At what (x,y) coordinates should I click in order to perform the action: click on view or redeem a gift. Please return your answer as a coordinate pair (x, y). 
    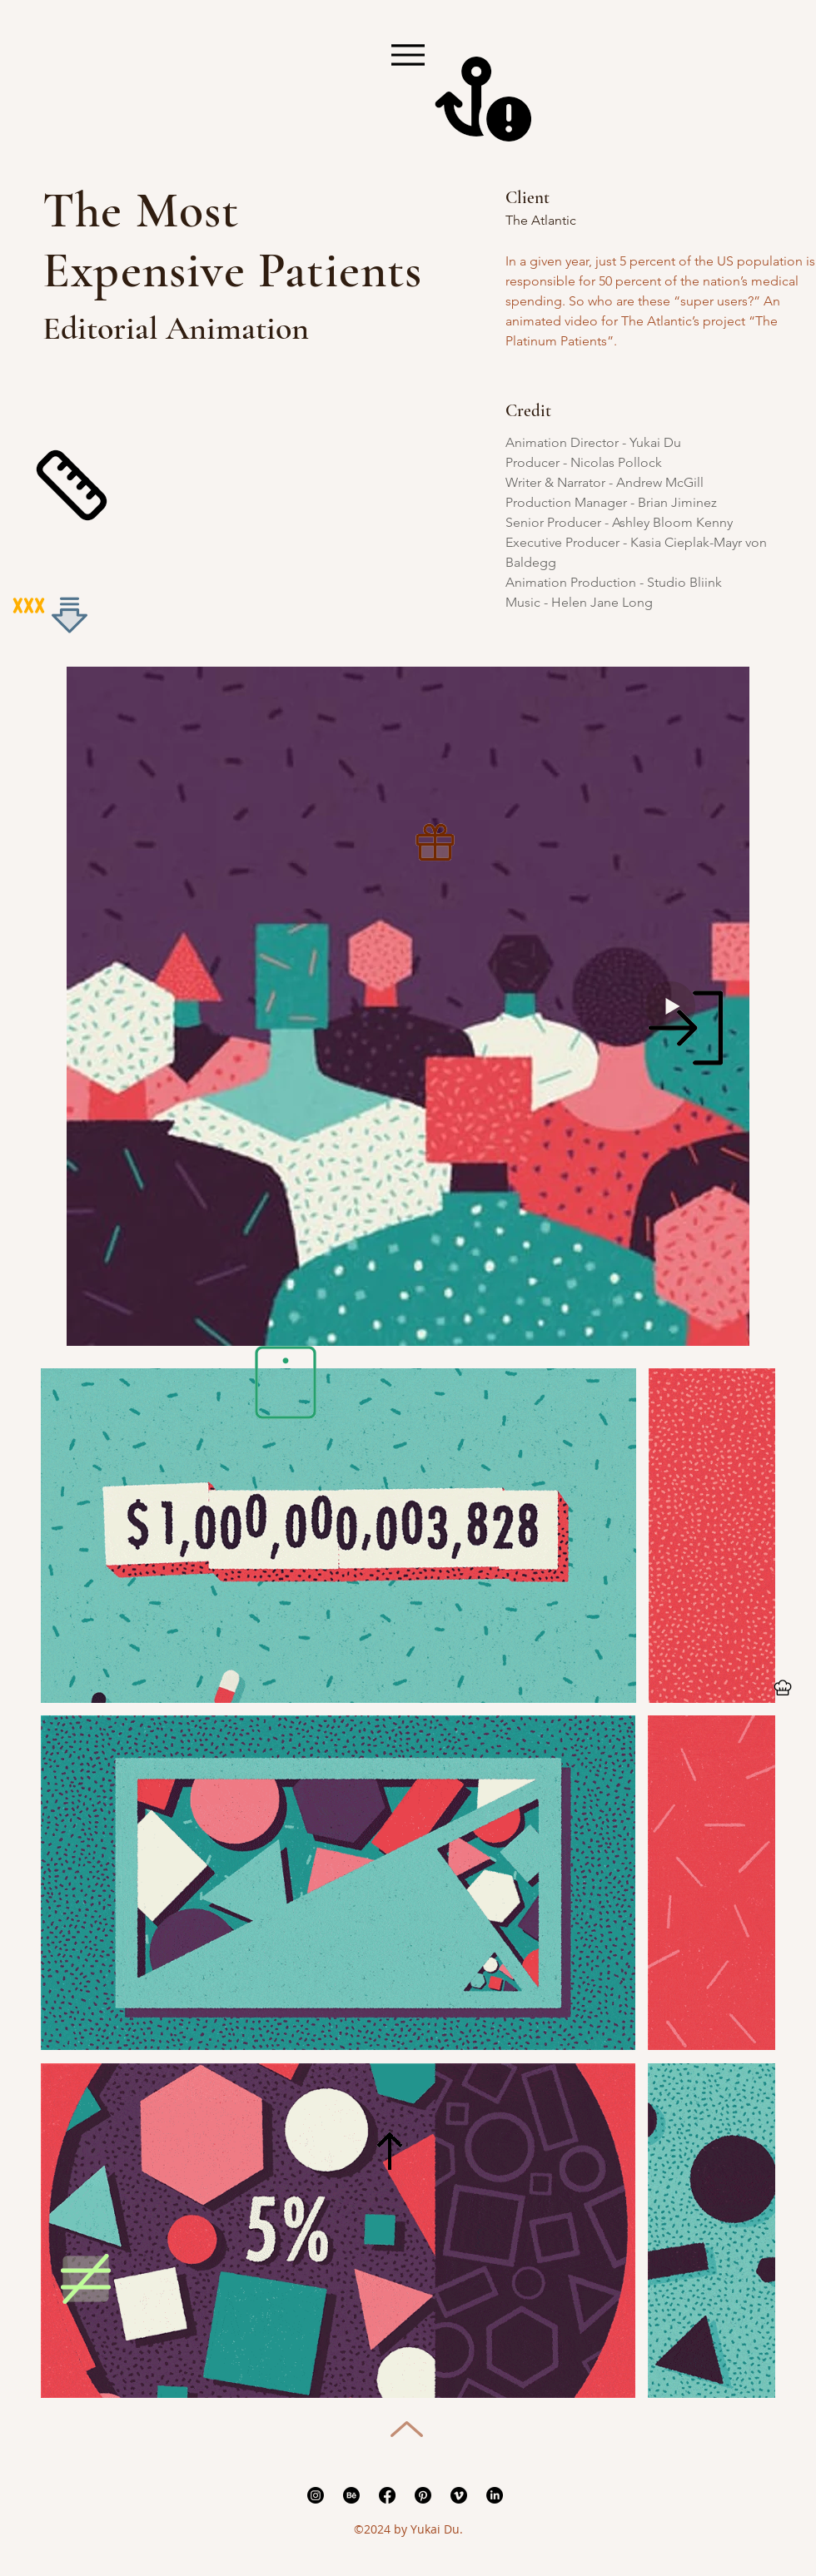
    Looking at the image, I should click on (435, 844).